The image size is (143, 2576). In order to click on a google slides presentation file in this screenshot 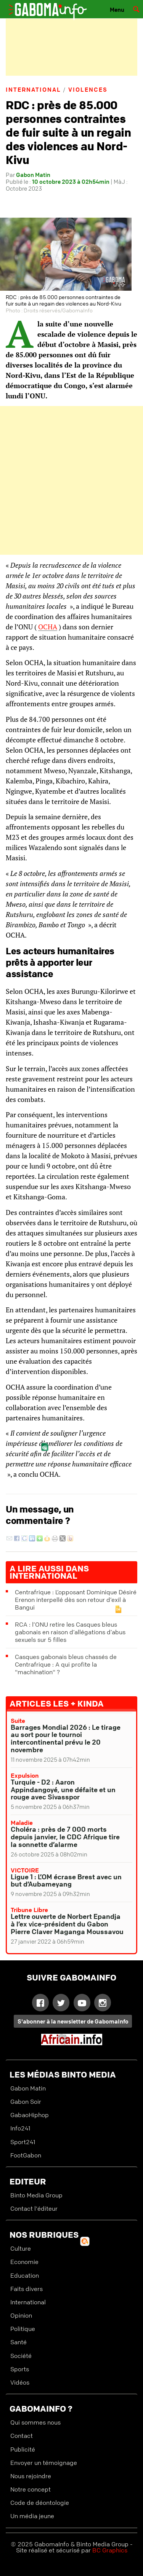, I will do `click(118, 1609)`.